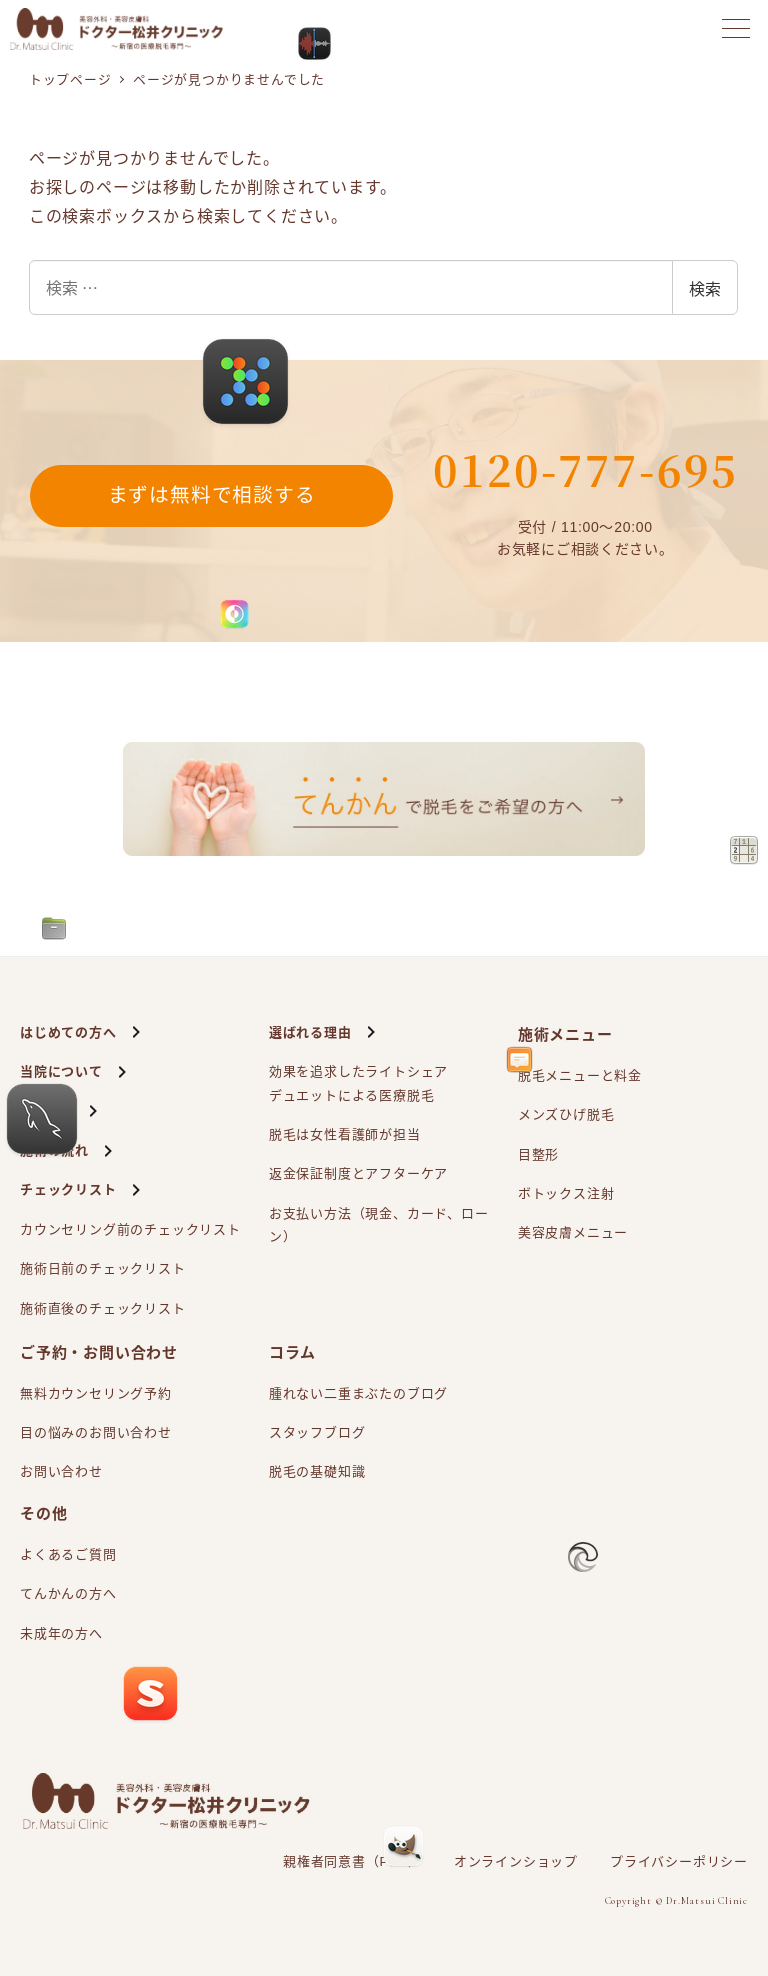  What do you see at coordinates (245, 381) in the screenshot?
I see `launch gnome five or more puzzle game` at bounding box center [245, 381].